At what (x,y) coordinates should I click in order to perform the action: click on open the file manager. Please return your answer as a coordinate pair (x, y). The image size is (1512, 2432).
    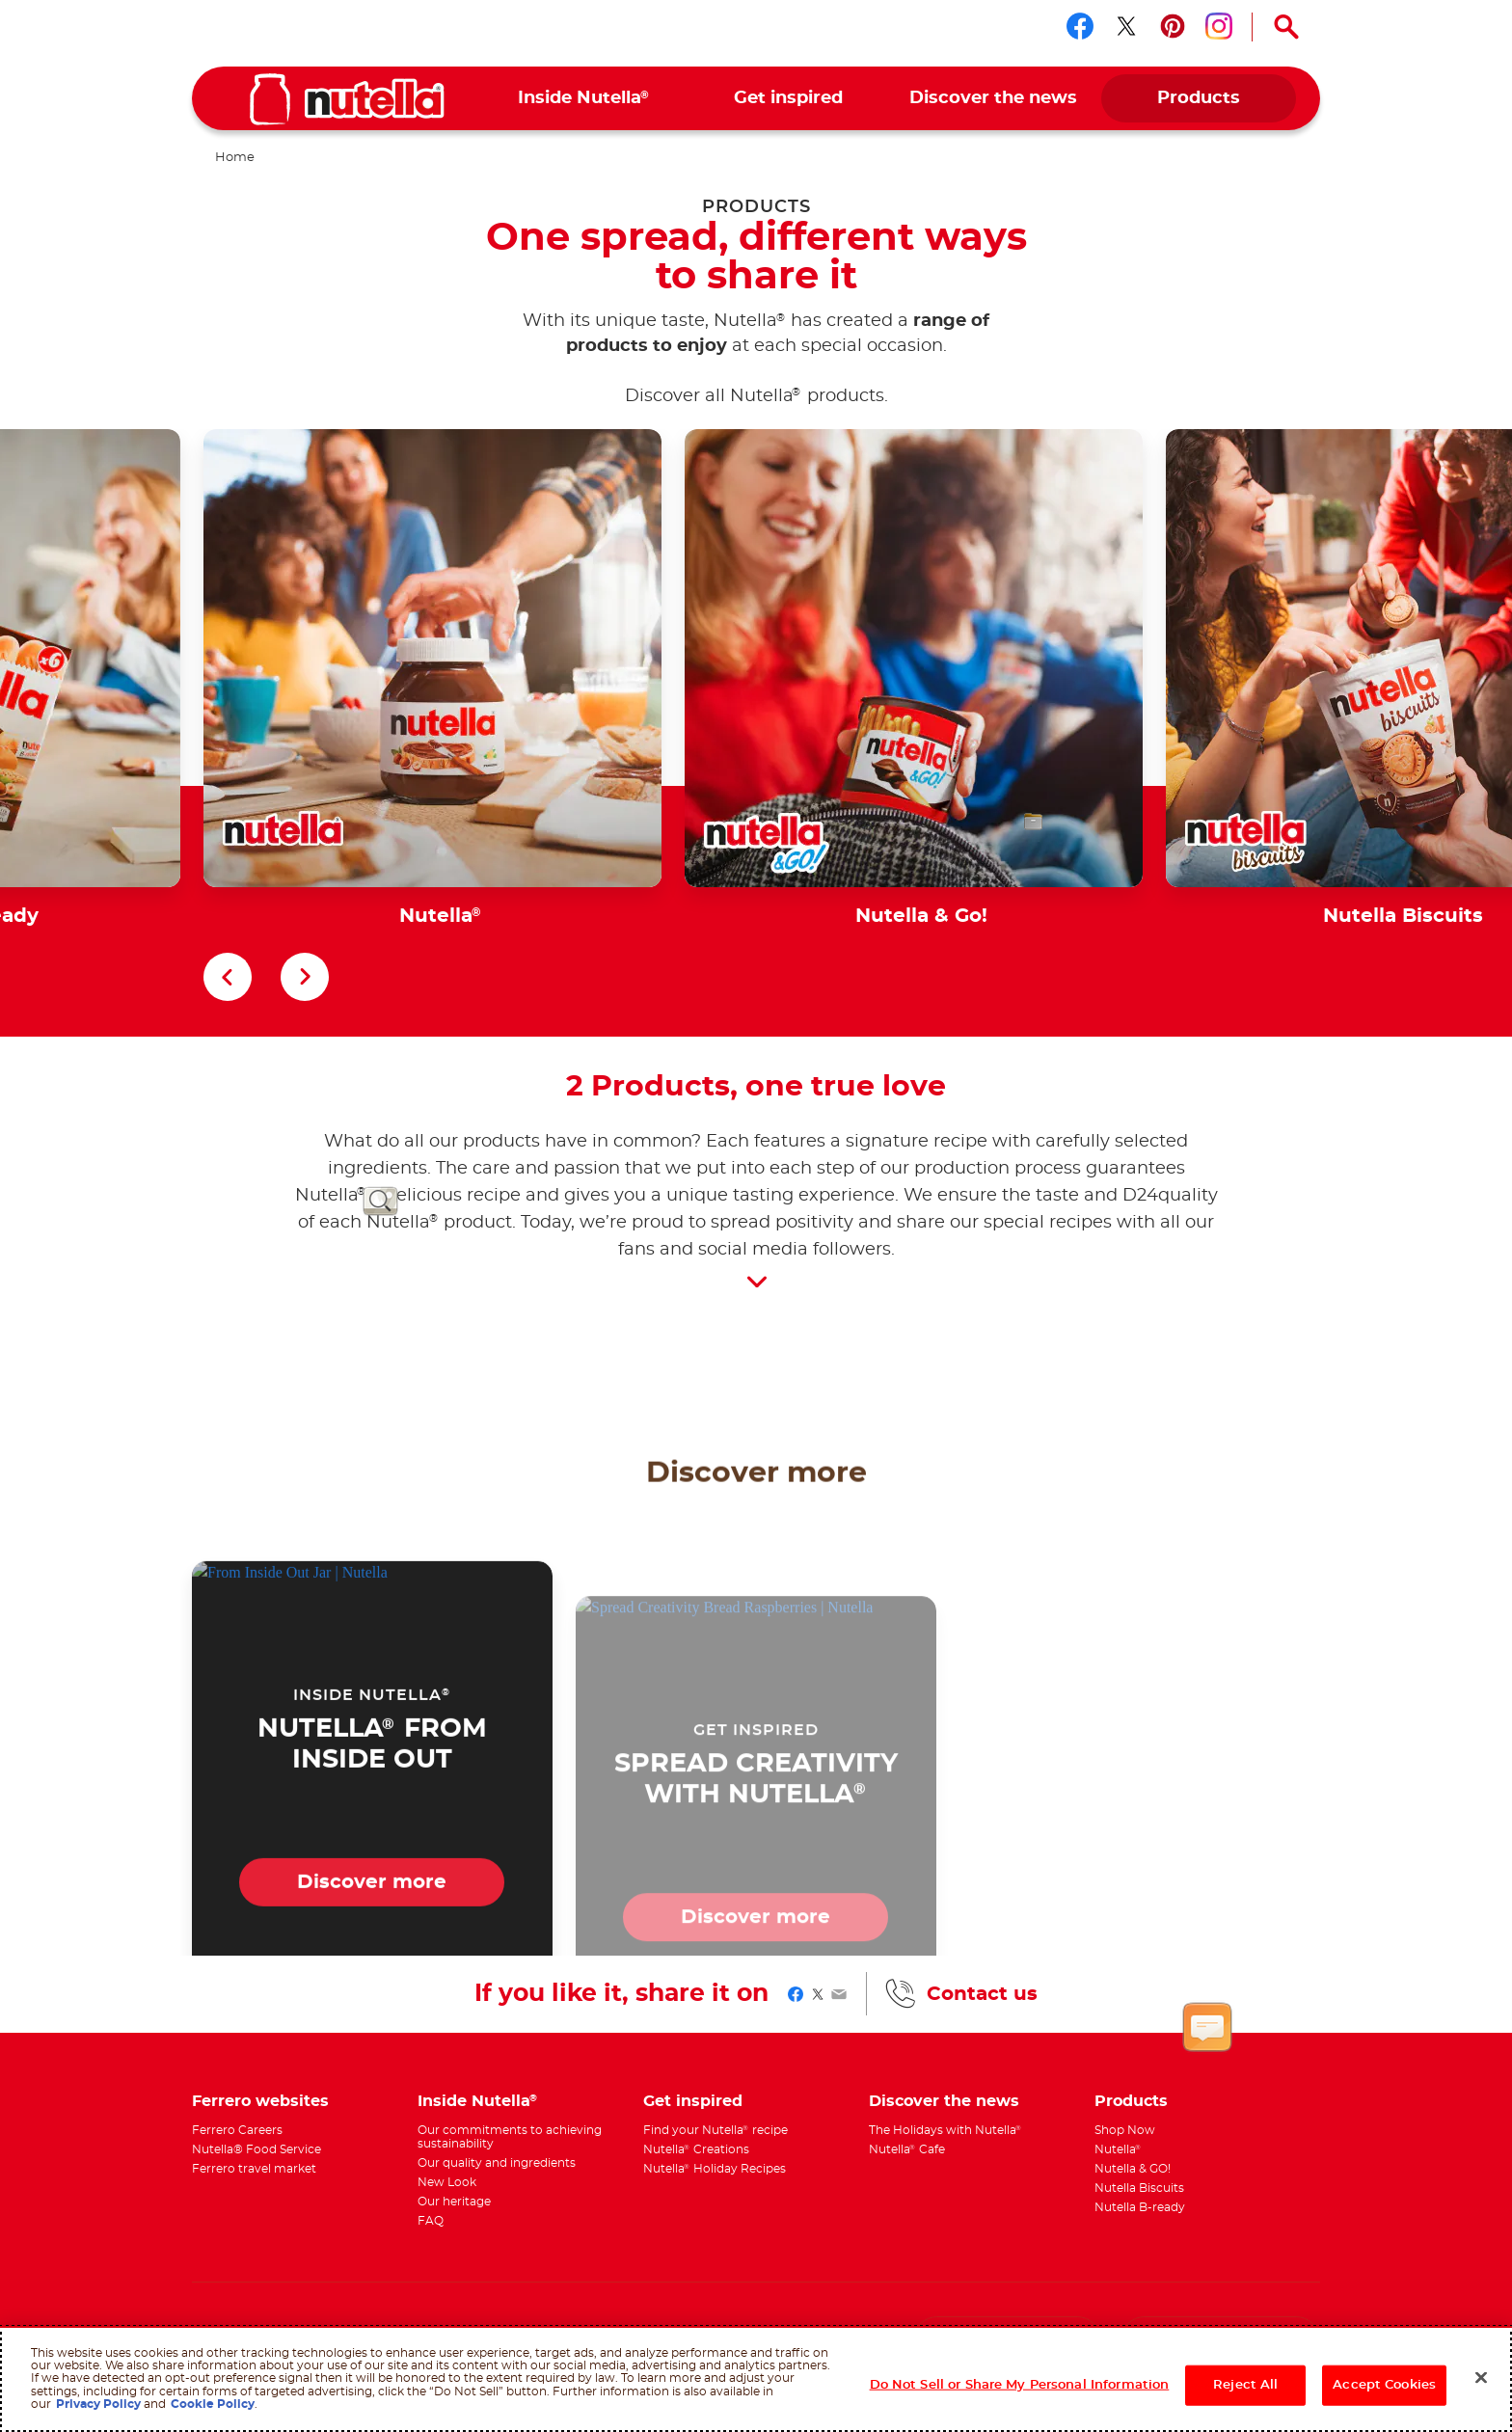
    Looking at the image, I should click on (1033, 821).